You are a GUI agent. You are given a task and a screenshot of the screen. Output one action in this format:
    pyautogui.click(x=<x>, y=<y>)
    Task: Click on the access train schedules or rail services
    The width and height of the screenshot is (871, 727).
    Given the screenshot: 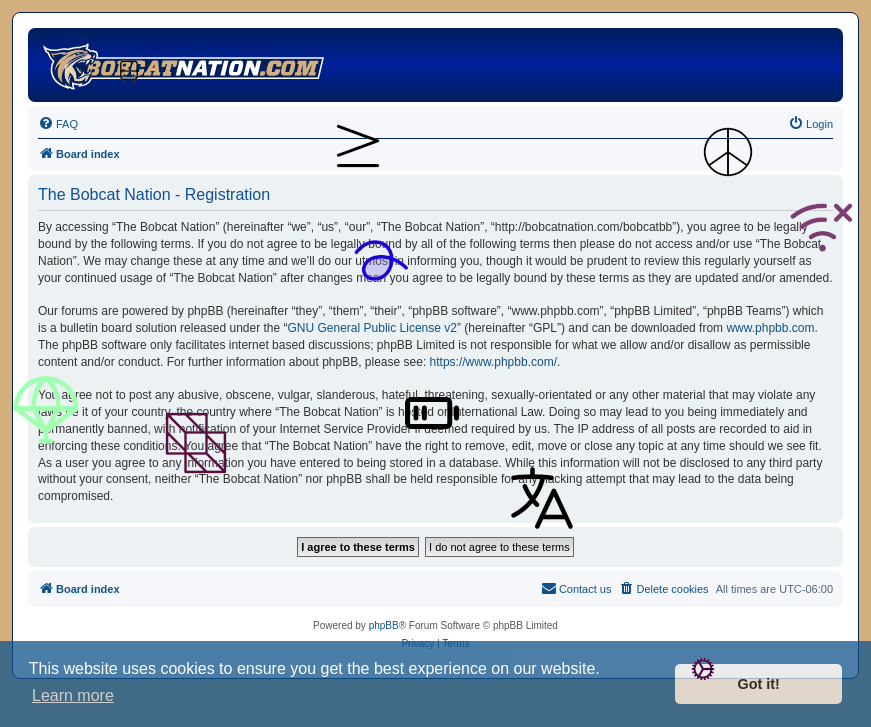 What is the action you would take?
    pyautogui.click(x=129, y=71)
    